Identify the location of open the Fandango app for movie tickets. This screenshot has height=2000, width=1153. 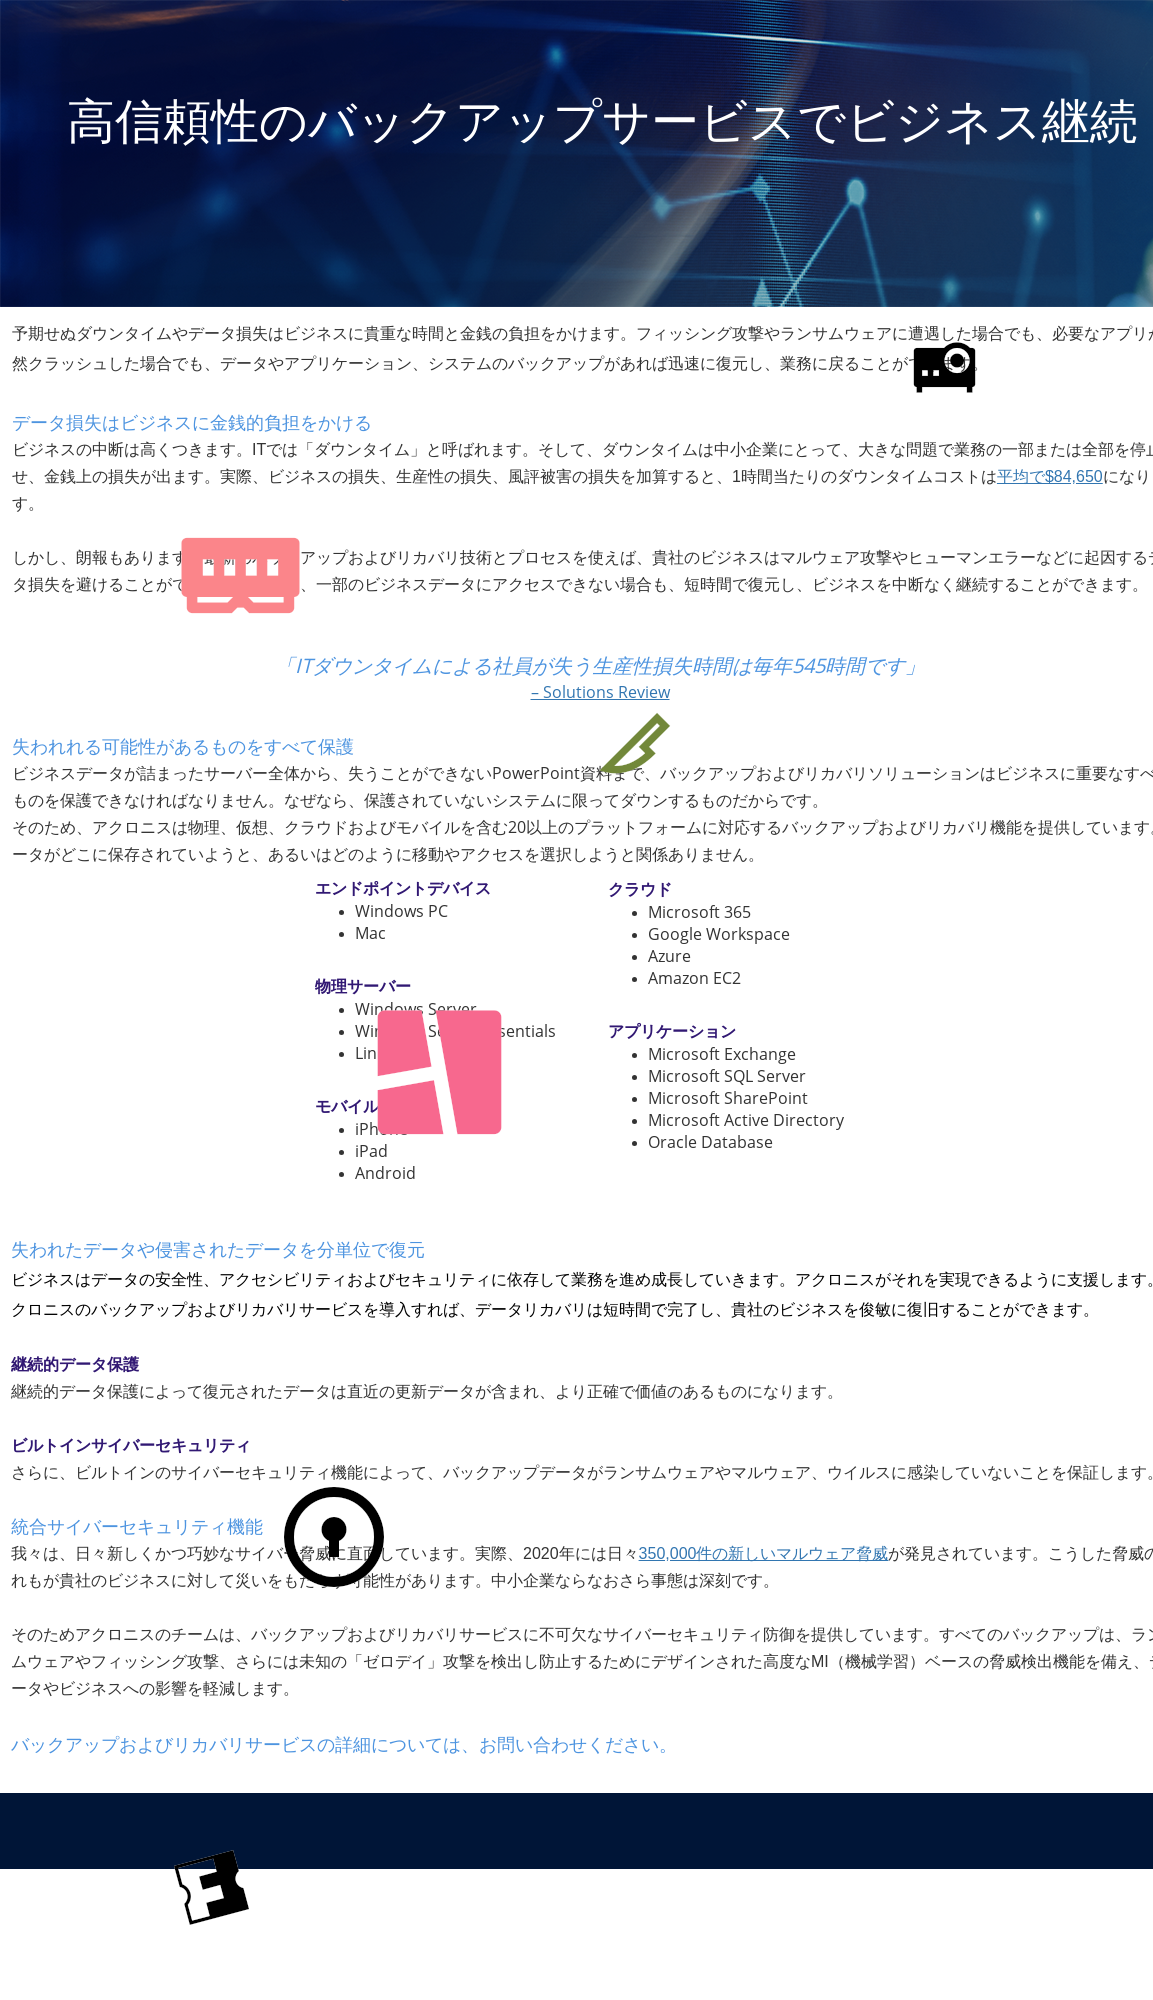
(211, 1887).